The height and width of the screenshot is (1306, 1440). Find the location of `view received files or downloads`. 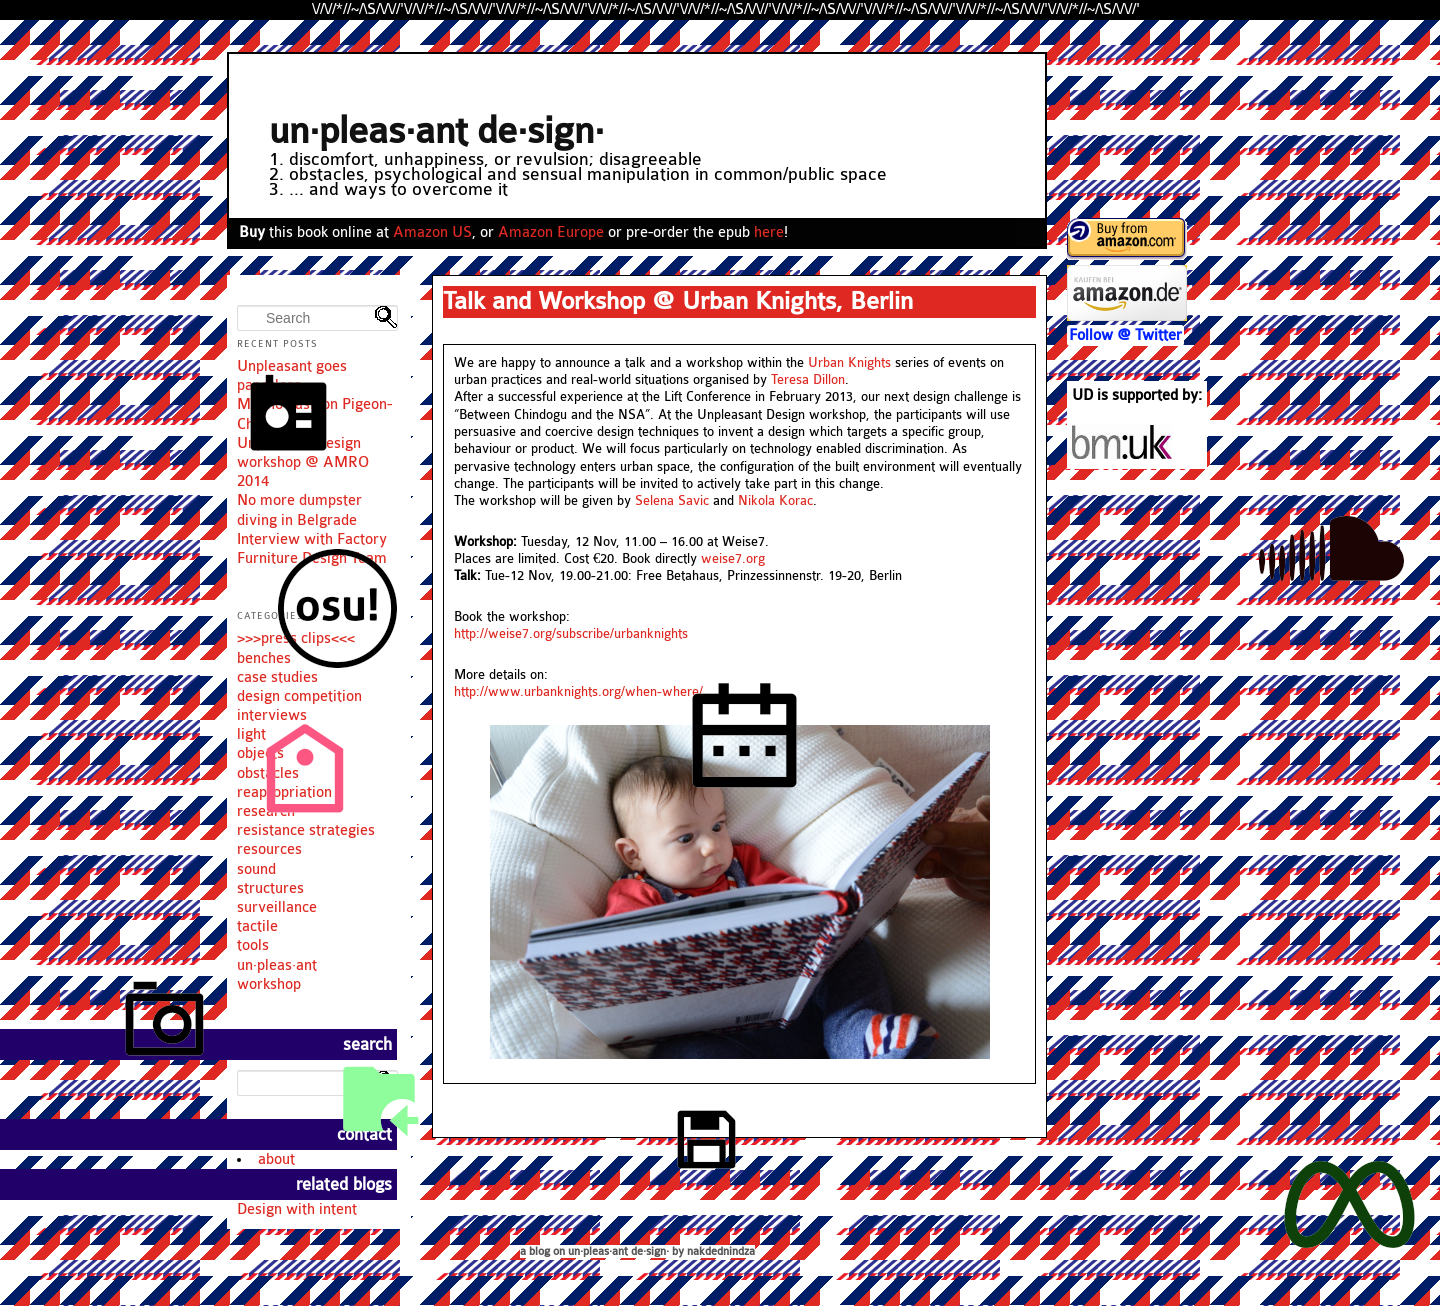

view received files or downloads is located at coordinates (379, 1099).